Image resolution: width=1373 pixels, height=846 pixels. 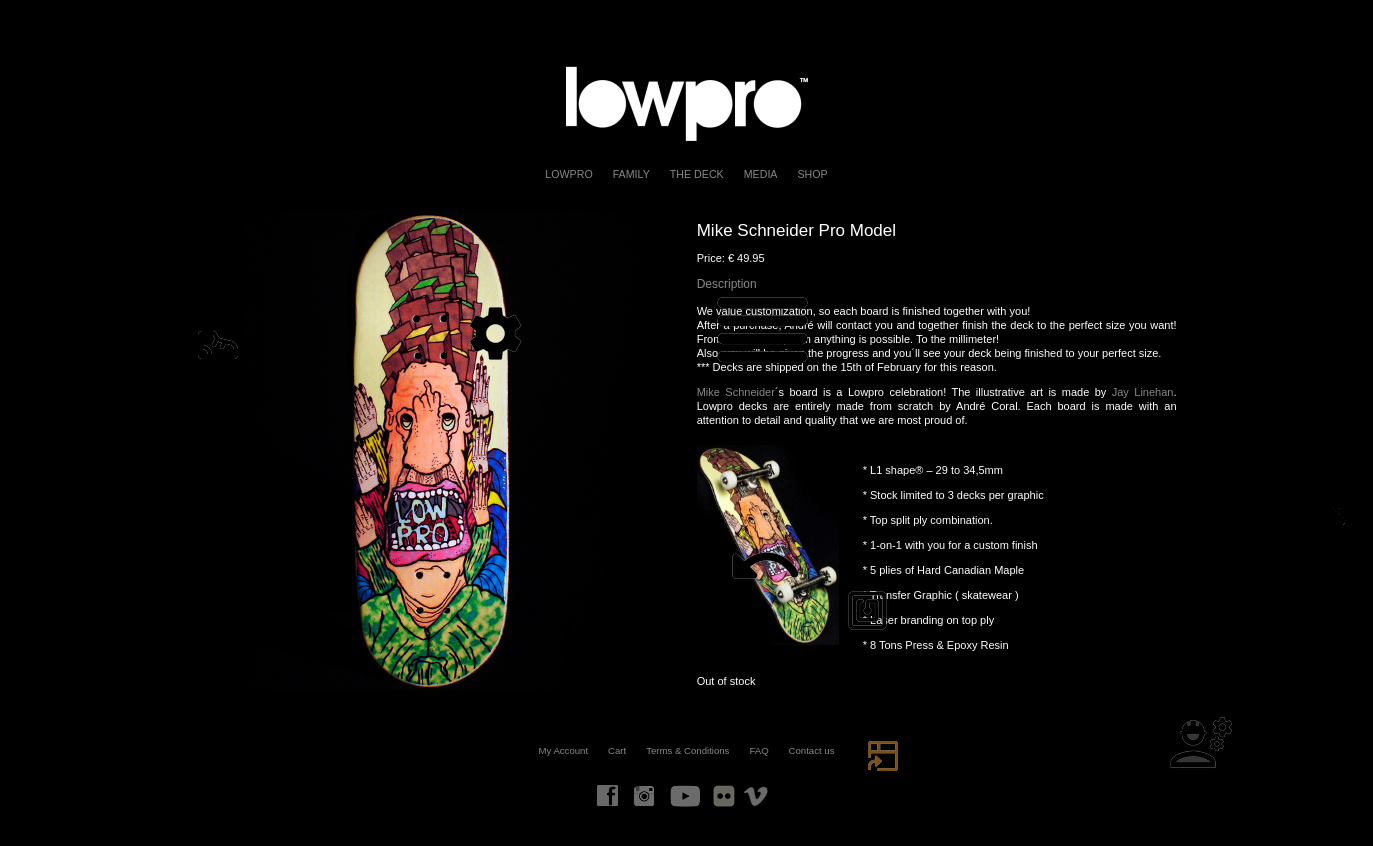 I want to click on access app or system settings, so click(x=495, y=333).